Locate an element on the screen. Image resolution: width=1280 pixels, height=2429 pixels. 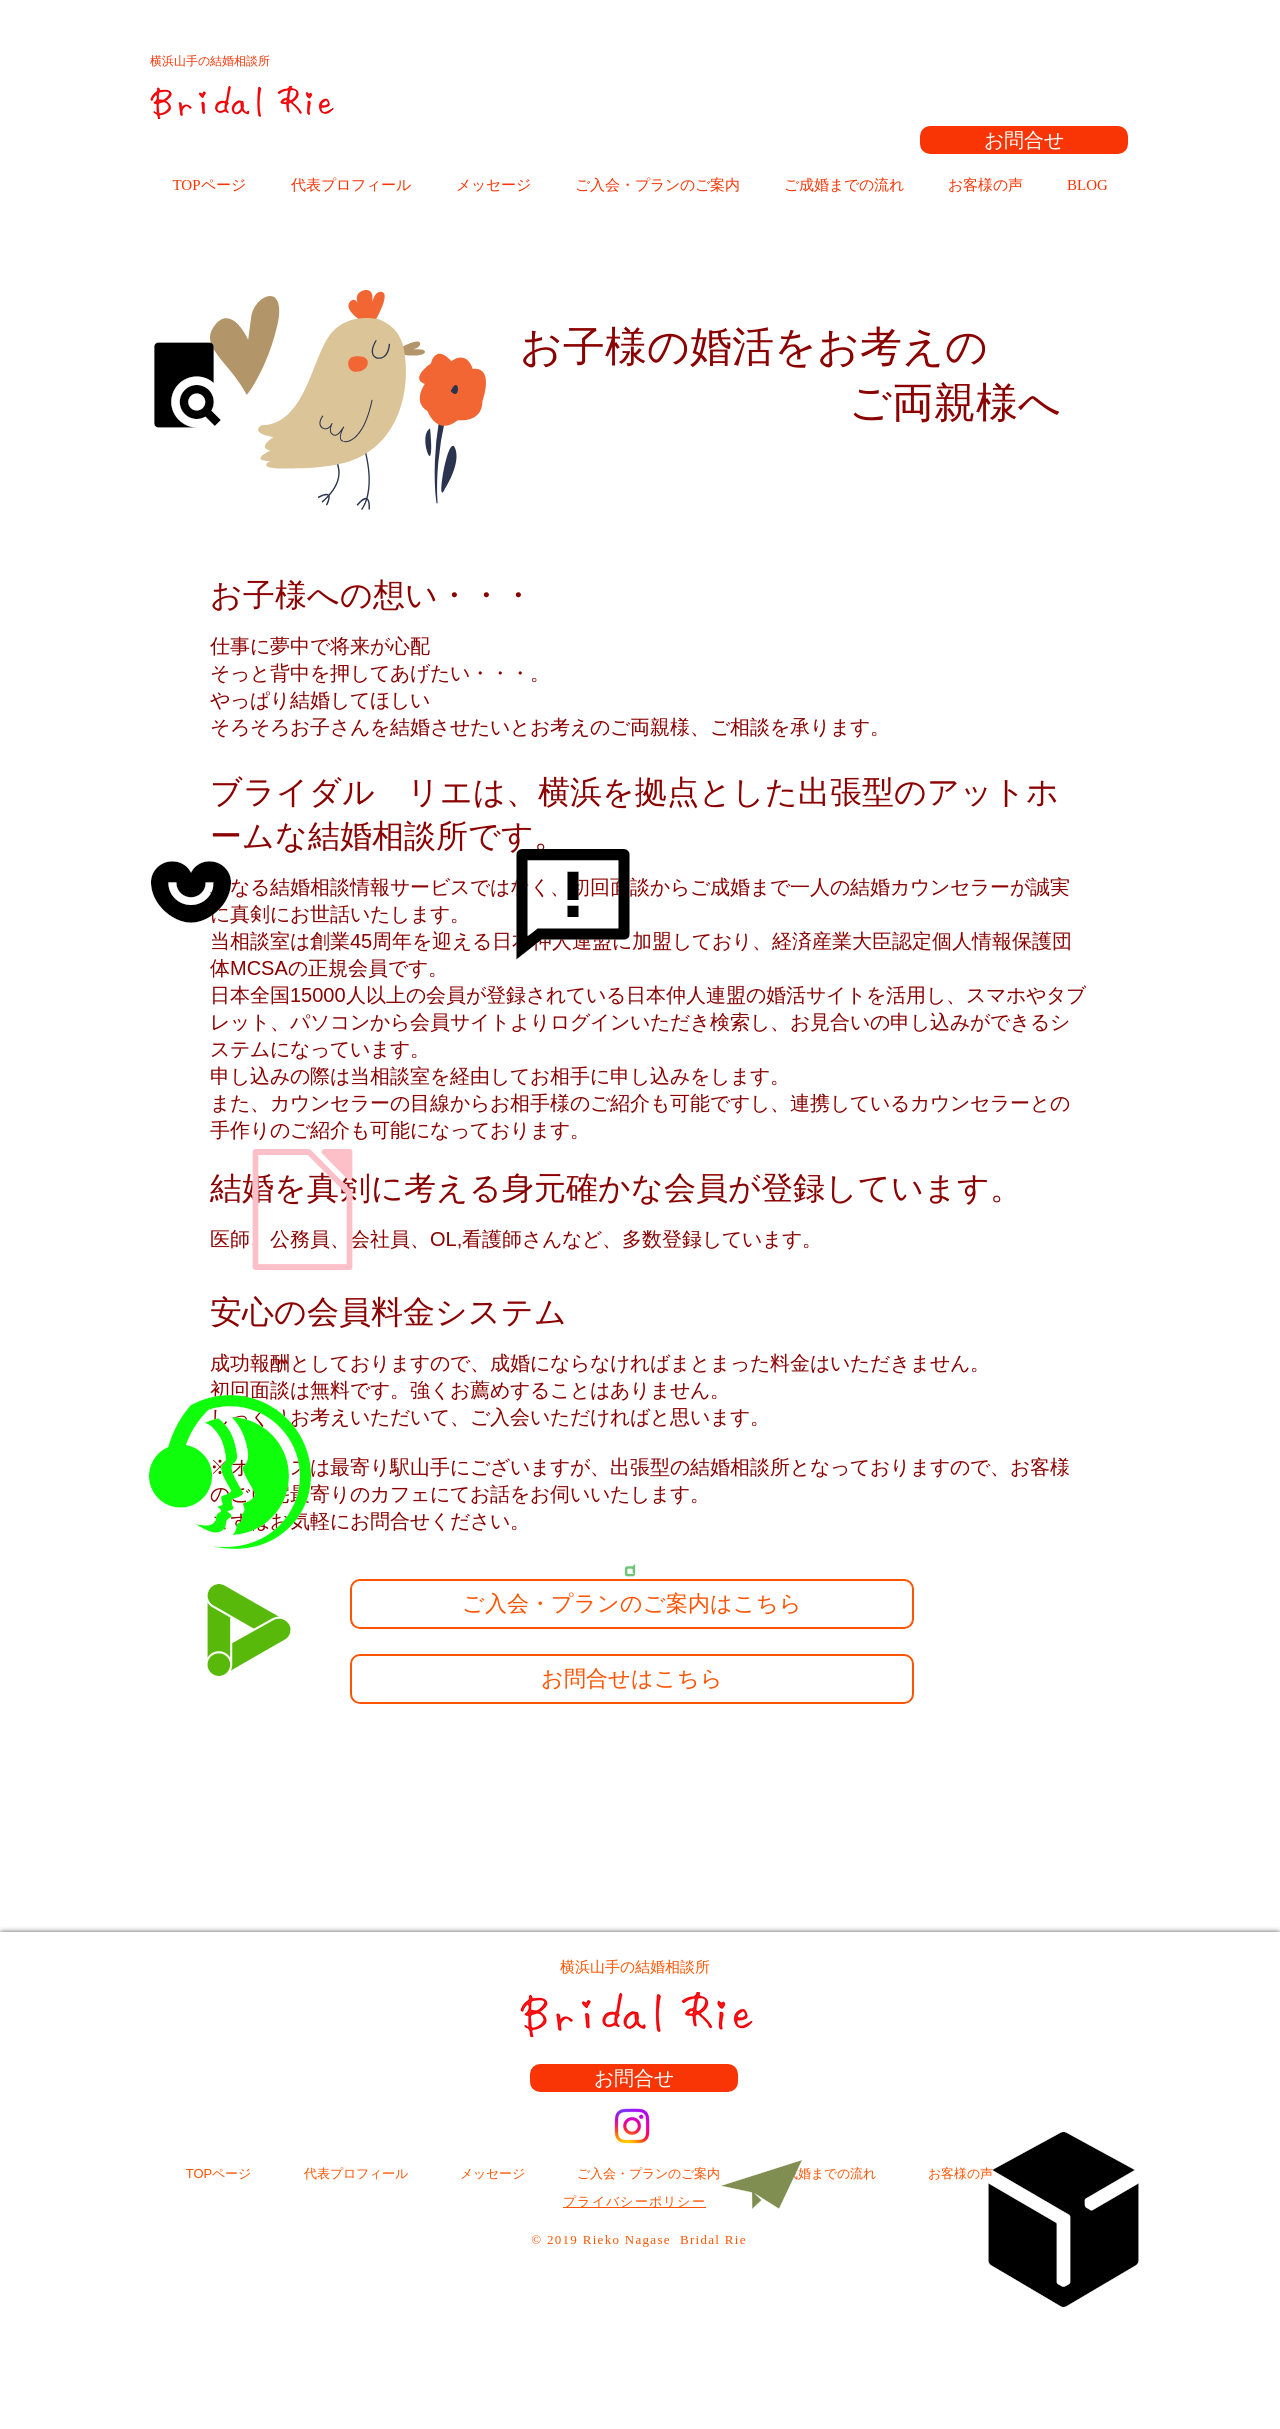
submit feedback or report an issue is located at coordinates (573, 900).